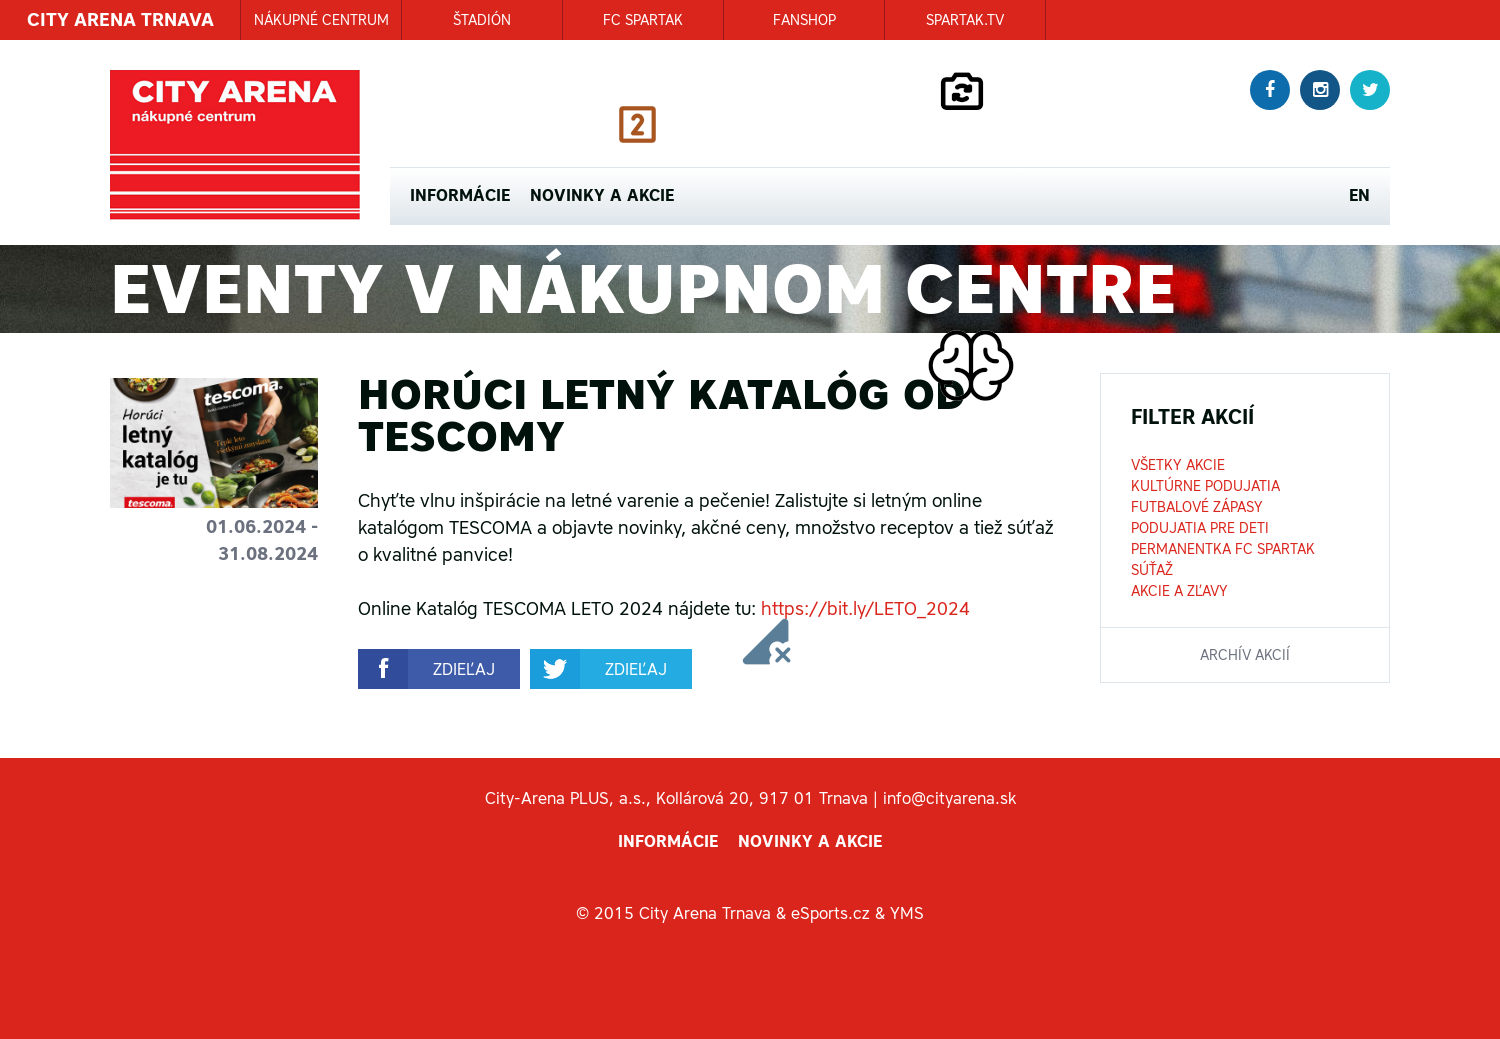 The height and width of the screenshot is (1039, 1500). What do you see at coordinates (637, 124) in the screenshot?
I see `indicates step two in a numbered sequence` at bounding box center [637, 124].